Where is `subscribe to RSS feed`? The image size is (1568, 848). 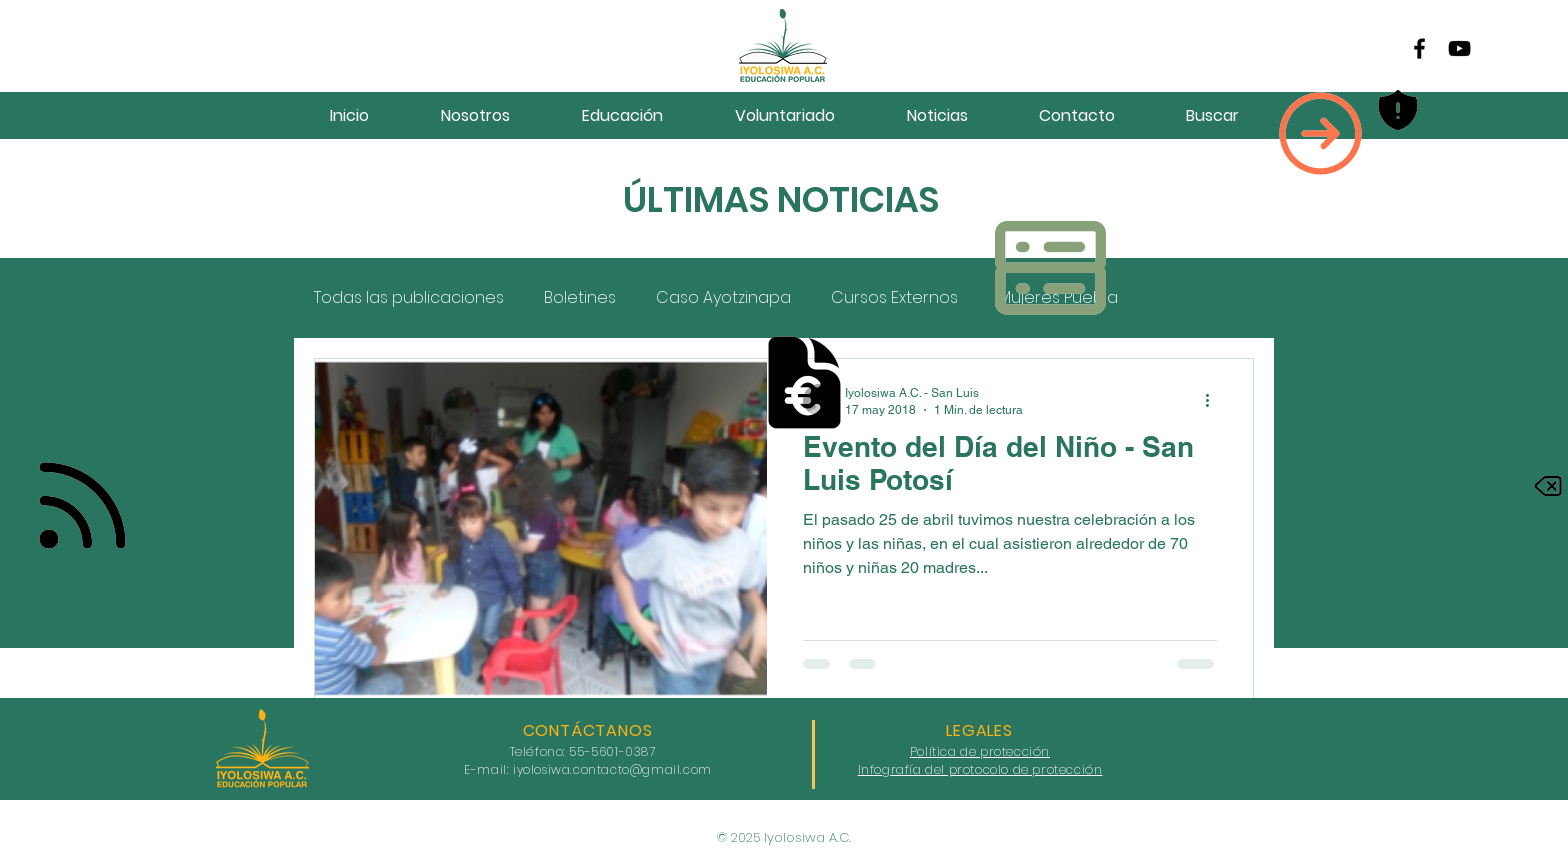 subscribe to RSS feed is located at coordinates (82, 505).